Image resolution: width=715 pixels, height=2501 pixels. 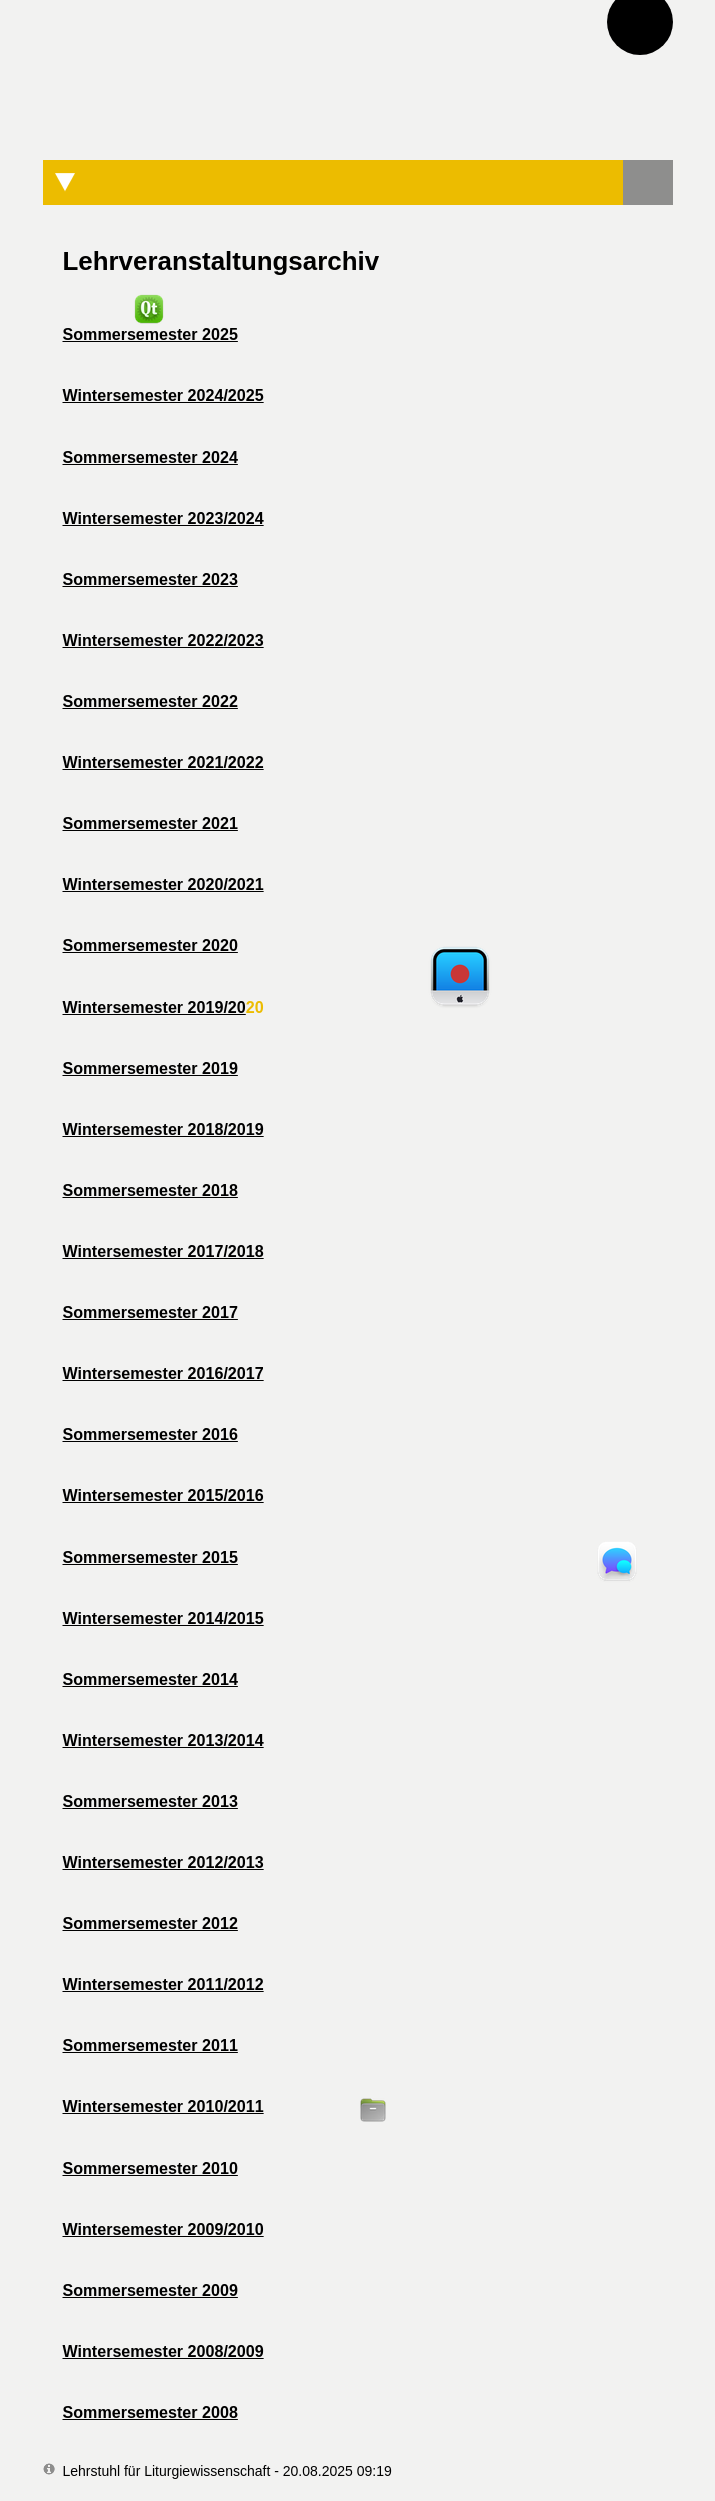 What do you see at coordinates (460, 976) in the screenshot?
I see `launch xwayland video bridge for screen sharing` at bounding box center [460, 976].